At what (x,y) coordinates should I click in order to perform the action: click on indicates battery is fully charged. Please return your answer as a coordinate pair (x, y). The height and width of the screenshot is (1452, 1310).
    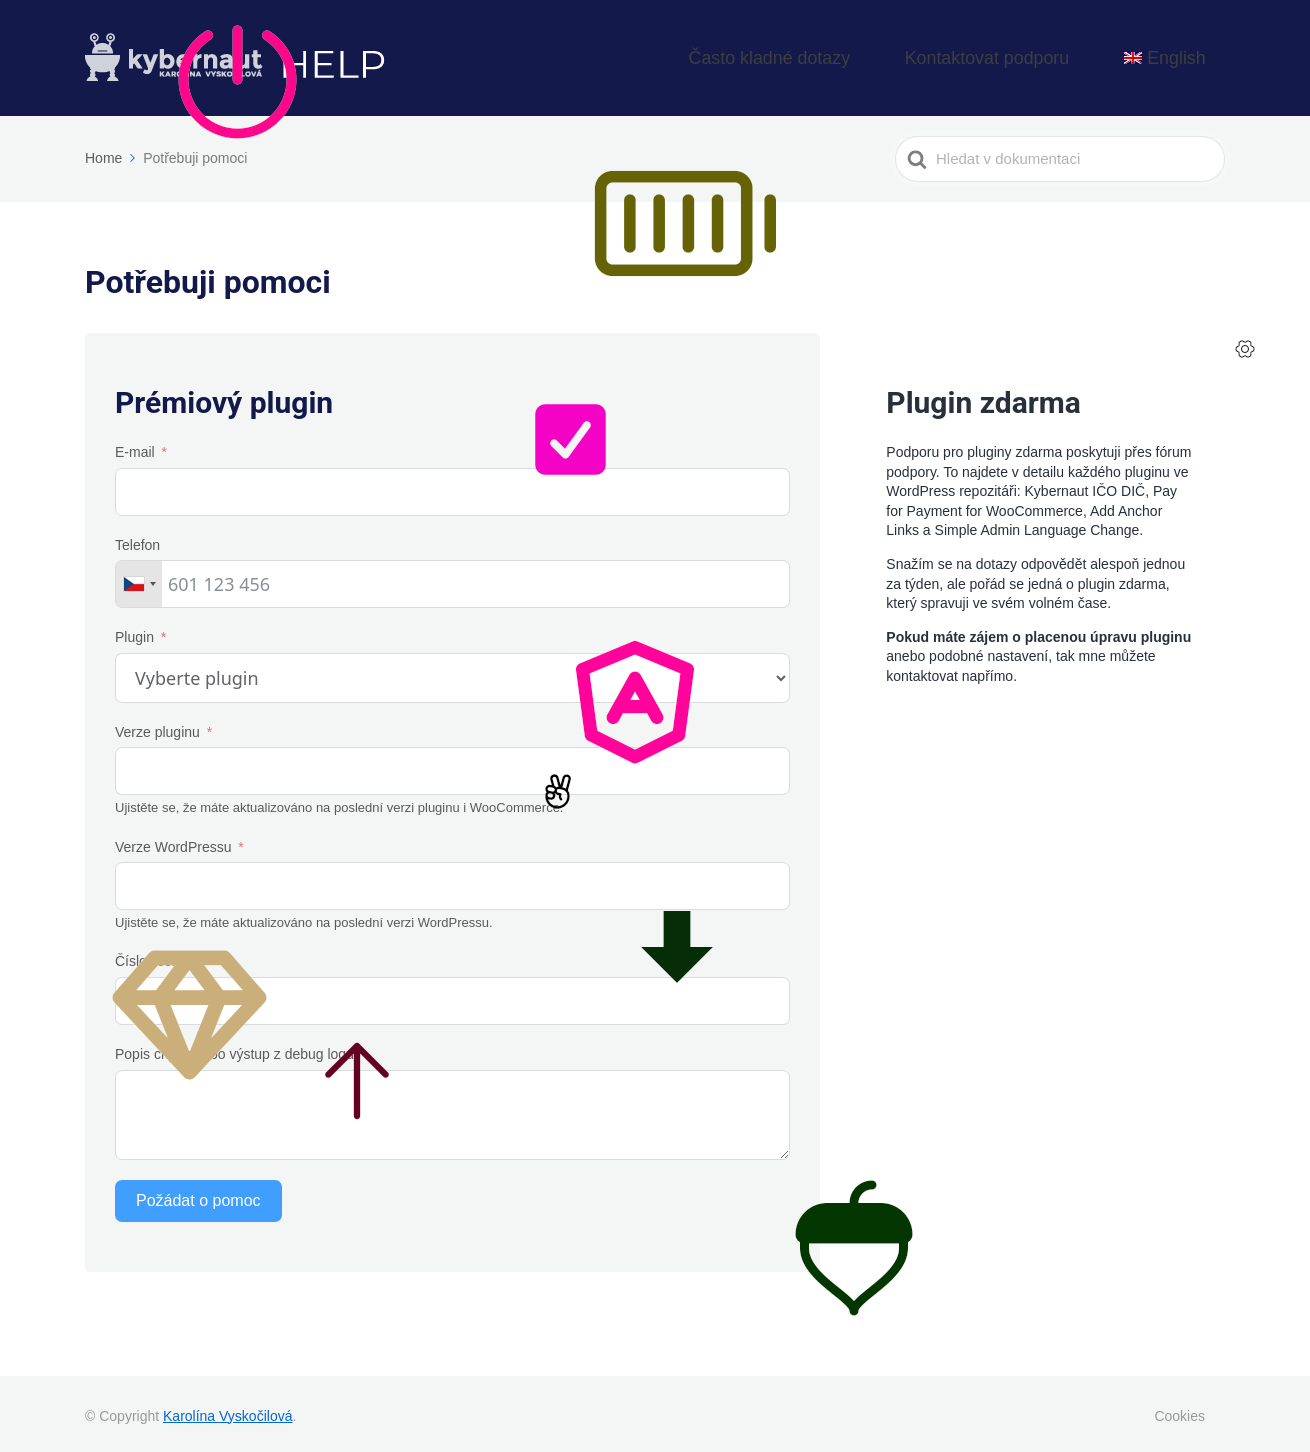
    Looking at the image, I should click on (682, 223).